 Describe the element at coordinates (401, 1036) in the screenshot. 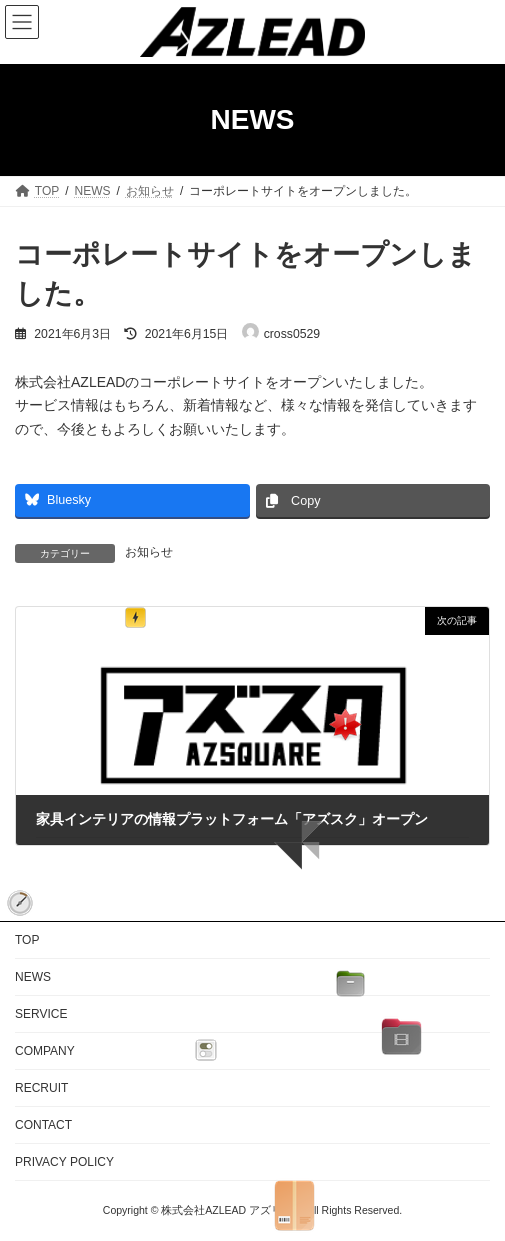

I see `open your videos folder` at that location.